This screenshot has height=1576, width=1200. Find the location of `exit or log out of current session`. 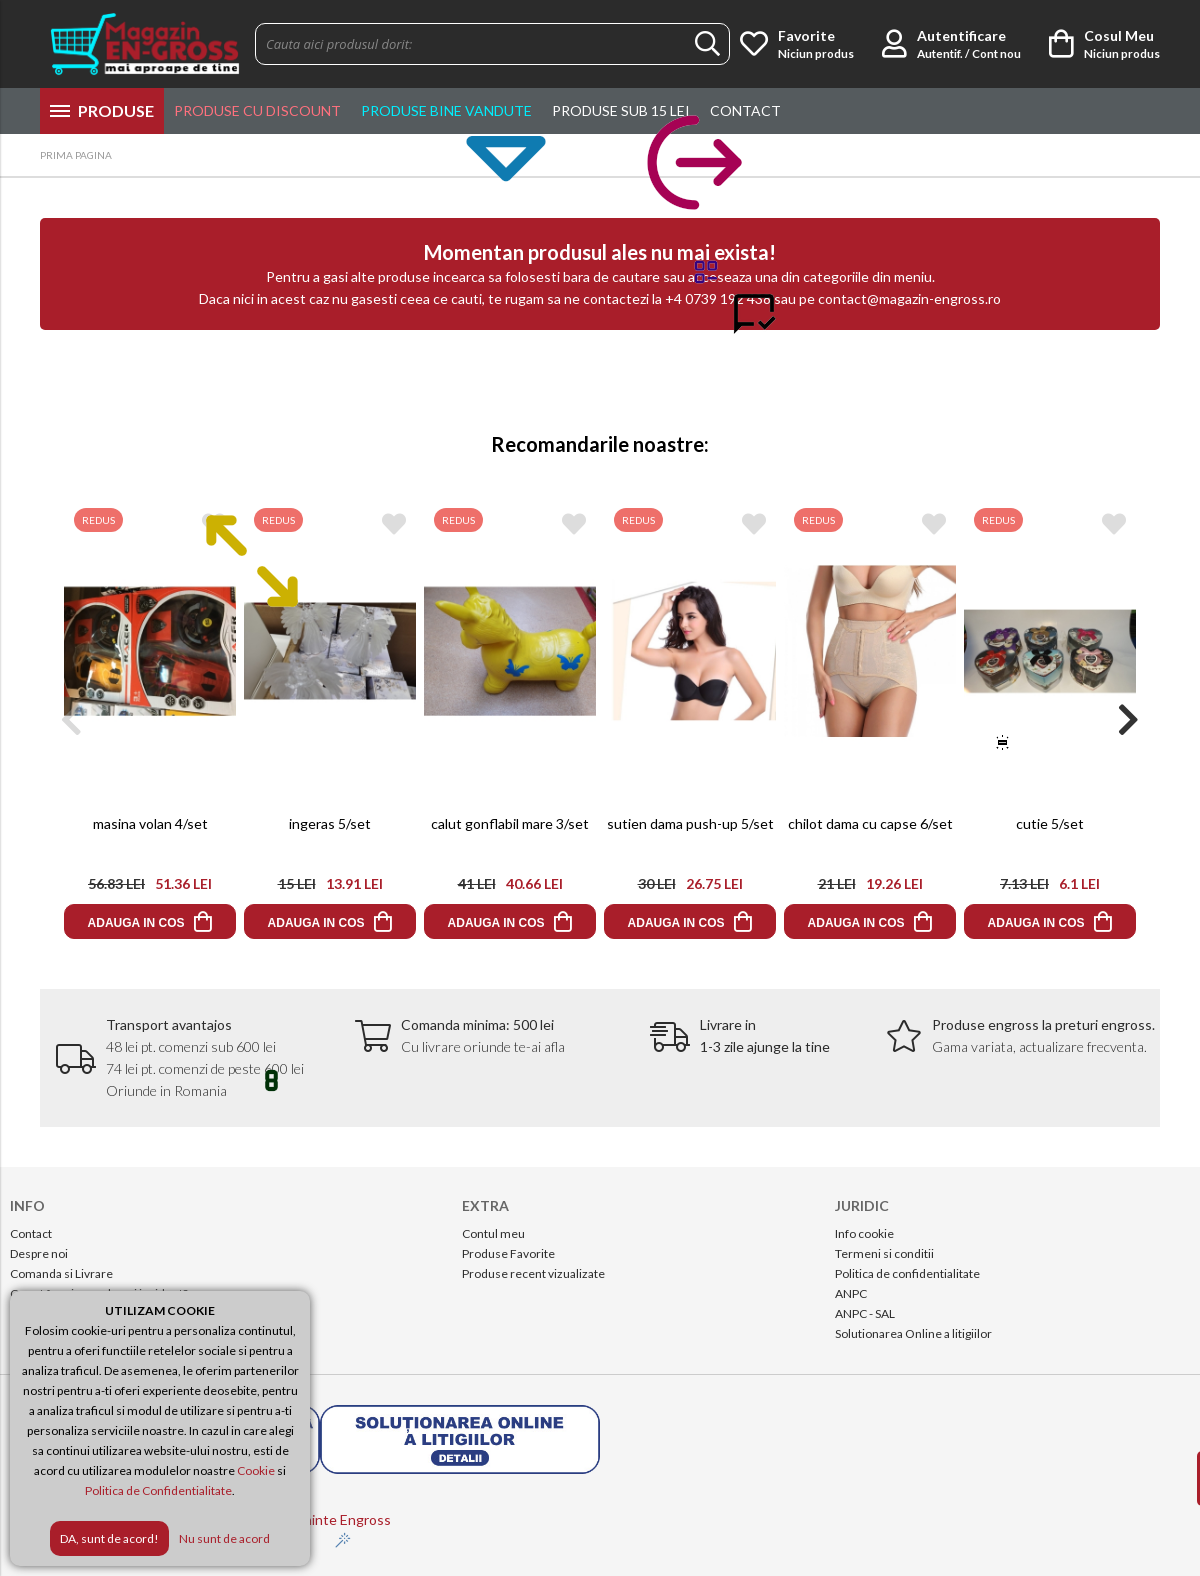

exit or log out of current session is located at coordinates (694, 162).